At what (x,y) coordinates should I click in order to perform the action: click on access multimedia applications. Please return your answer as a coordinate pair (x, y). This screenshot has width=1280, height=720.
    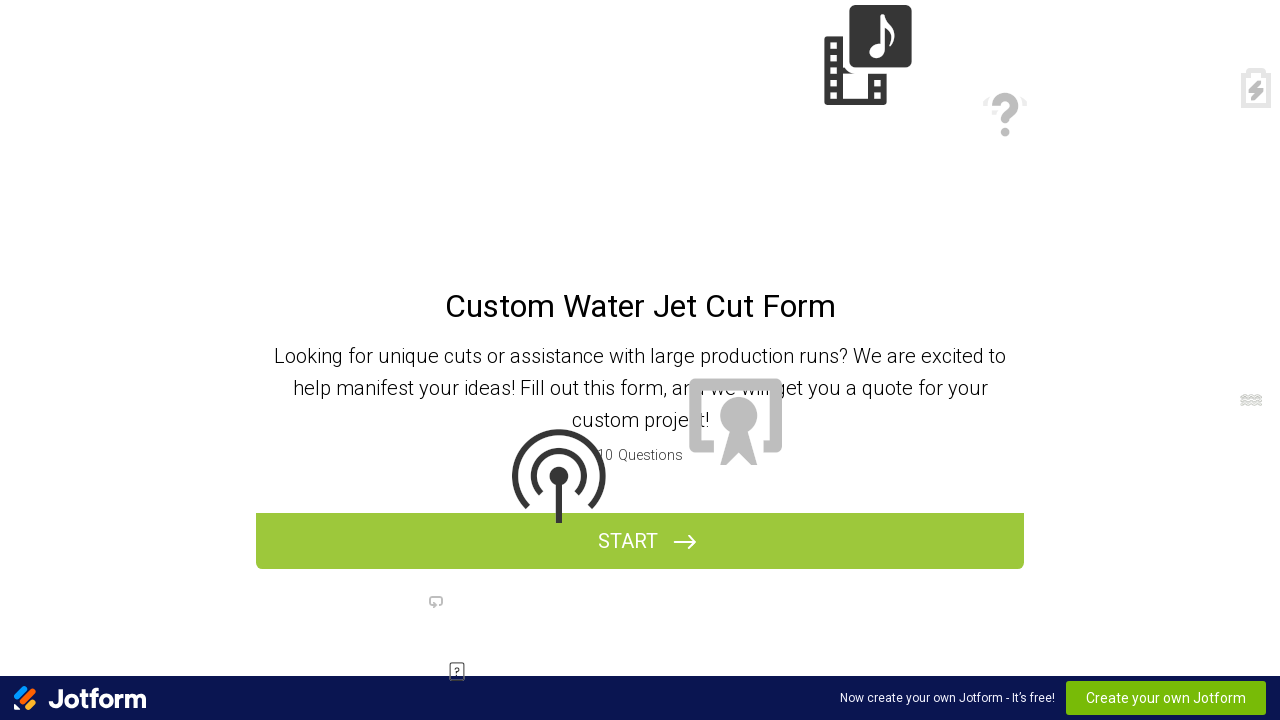
    Looking at the image, I should click on (868, 55).